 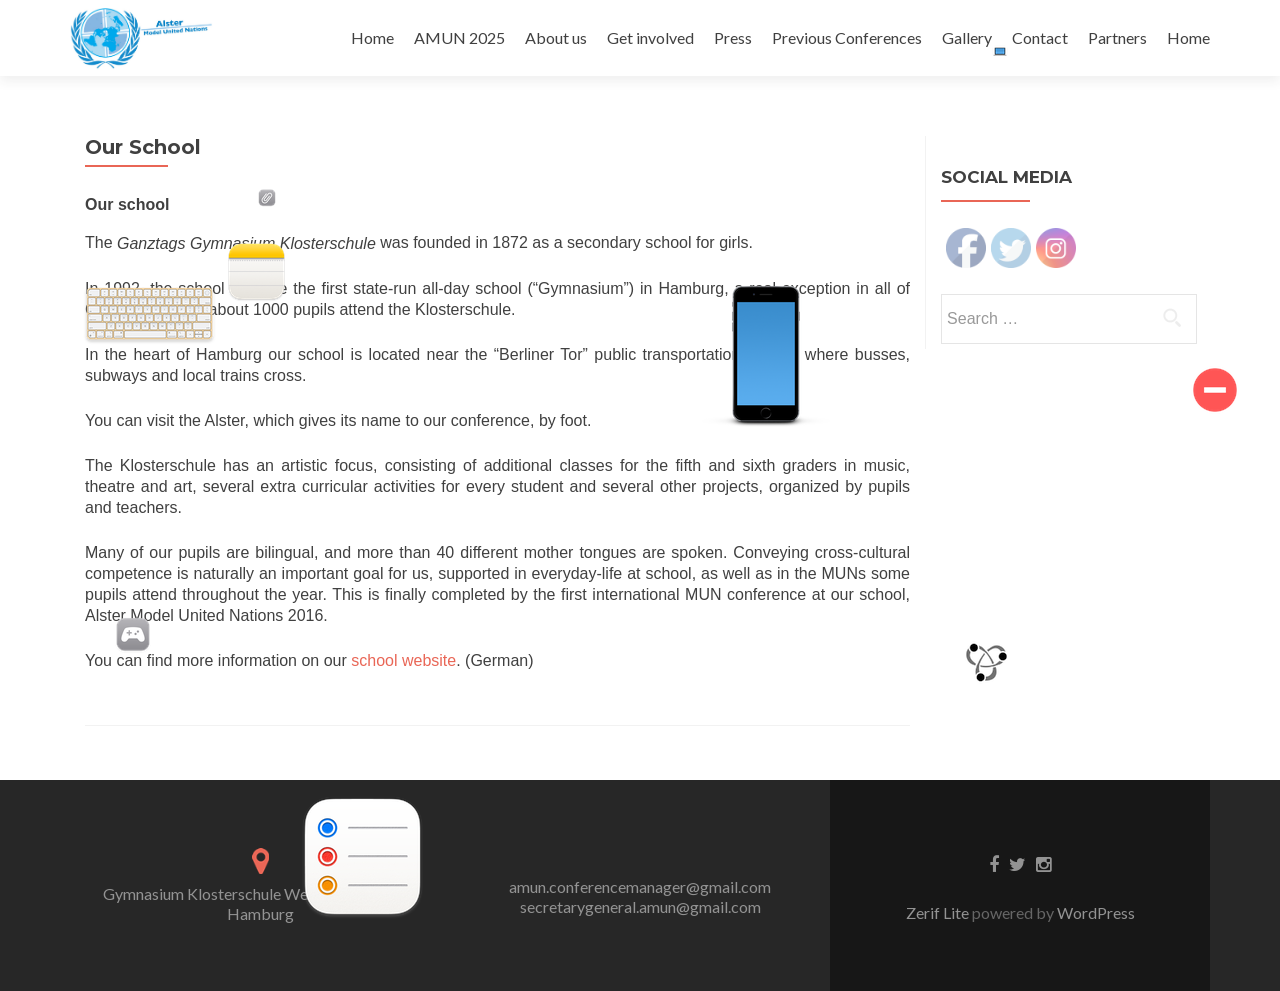 What do you see at coordinates (256, 271) in the screenshot?
I see `open the notes app` at bounding box center [256, 271].